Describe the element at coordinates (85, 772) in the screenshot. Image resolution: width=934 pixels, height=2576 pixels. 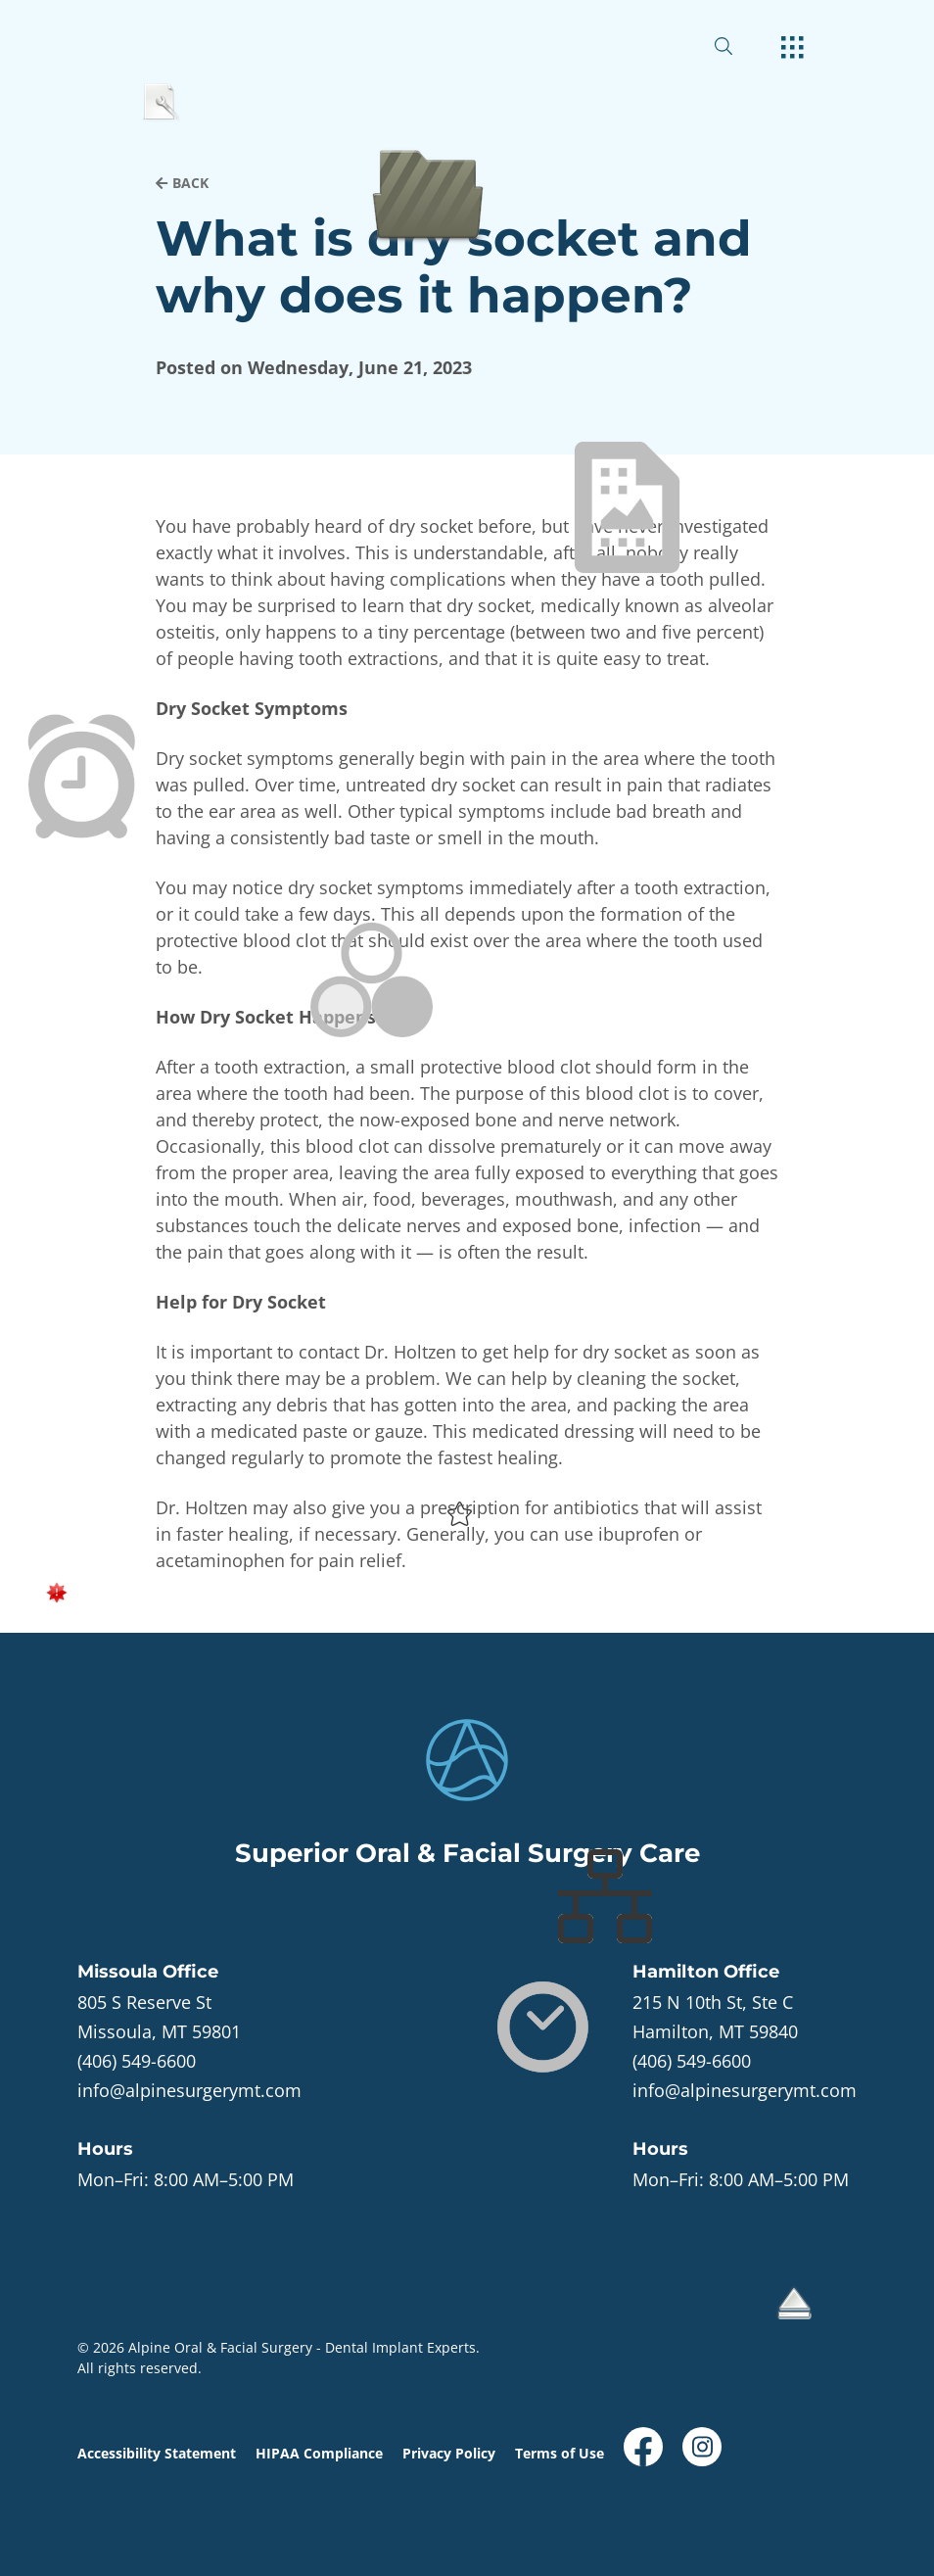
I see `indicates an active alarm is set` at that location.